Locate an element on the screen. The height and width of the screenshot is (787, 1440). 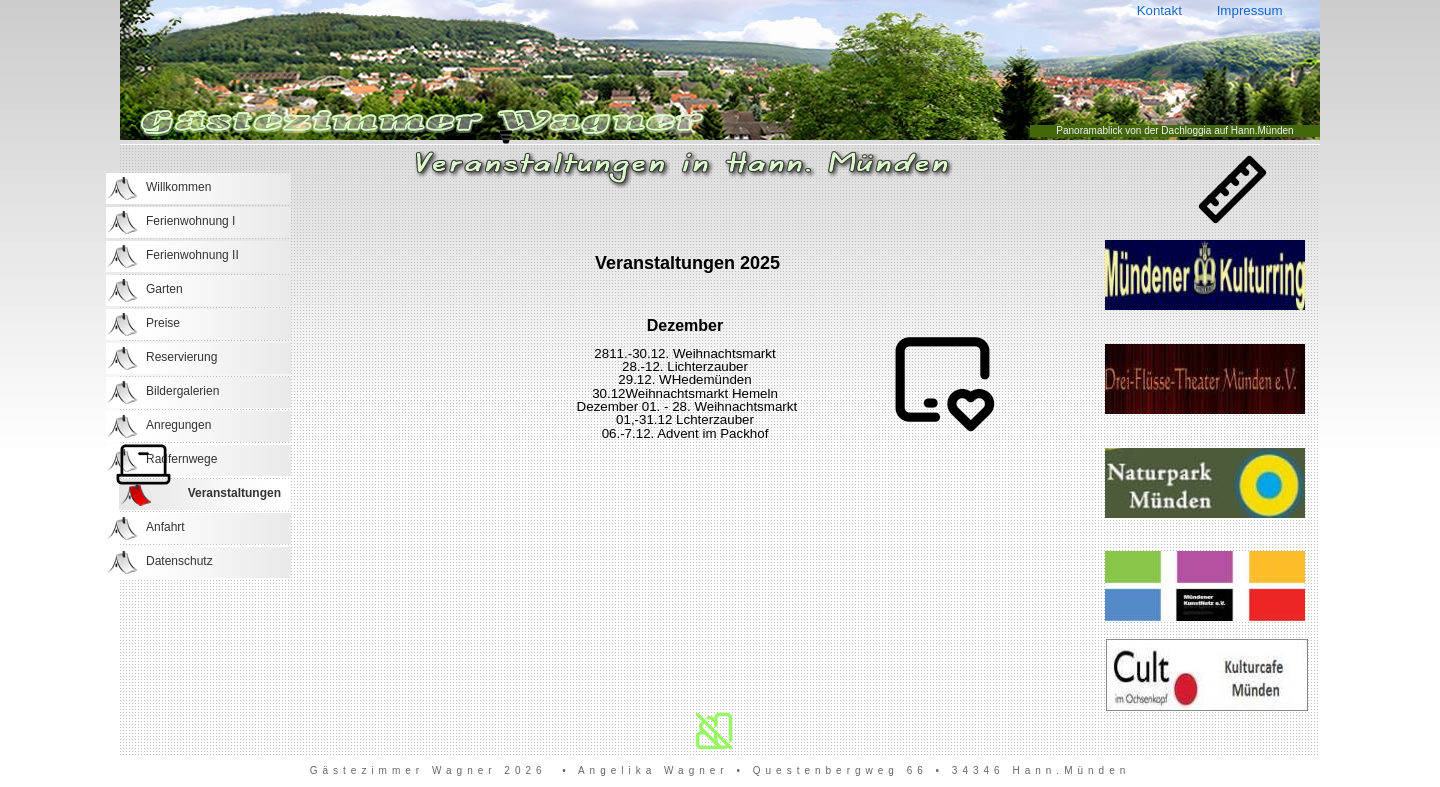
add tablet to favorites is located at coordinates (942, 379).